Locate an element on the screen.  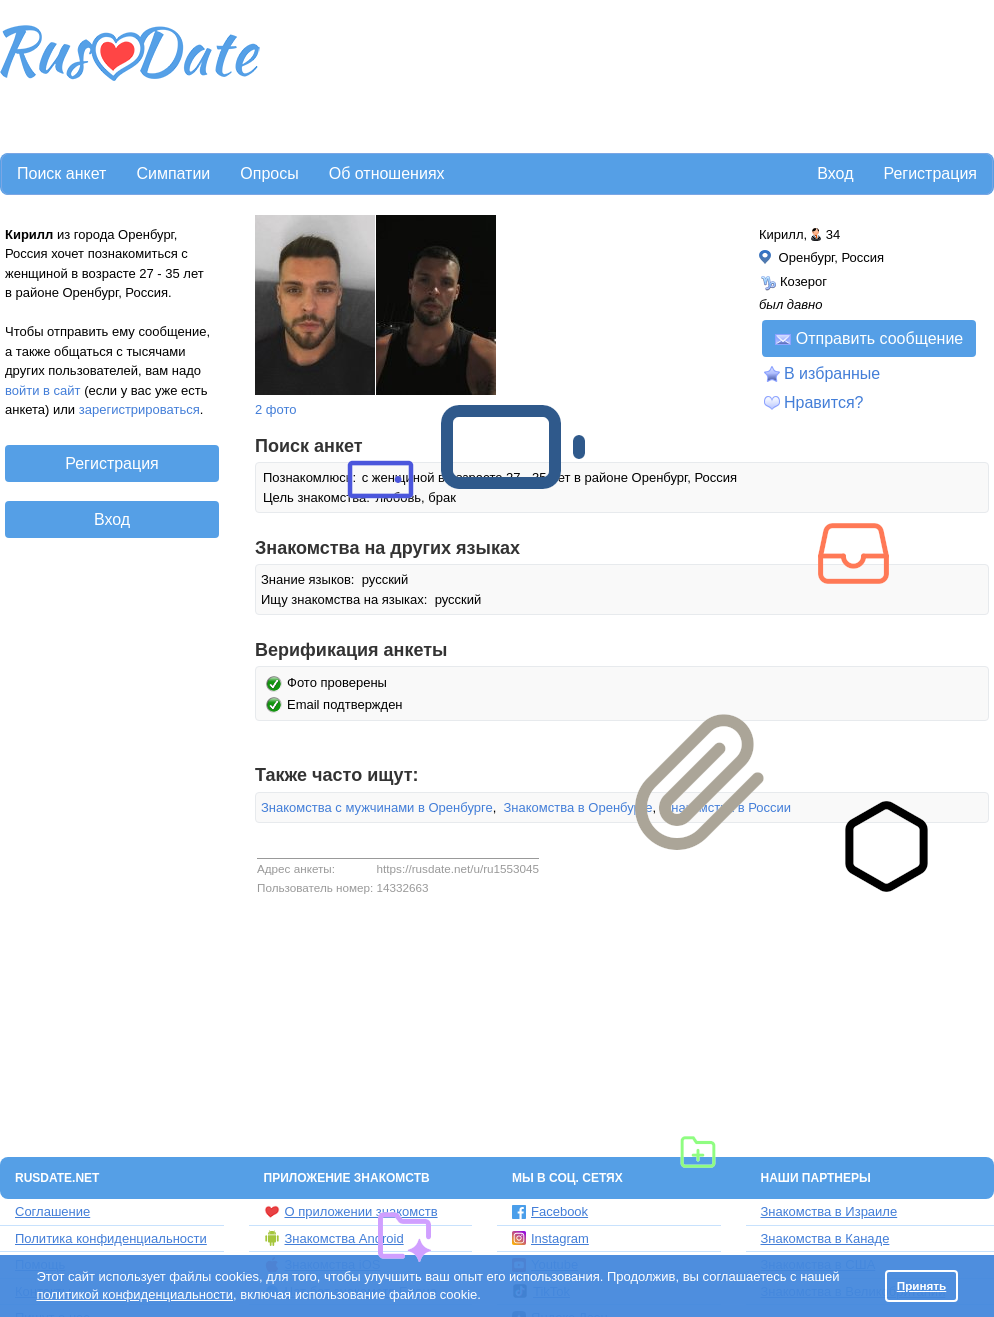
indicates a modular or honeycomb-style layout option is located at coordinates (886, 846).